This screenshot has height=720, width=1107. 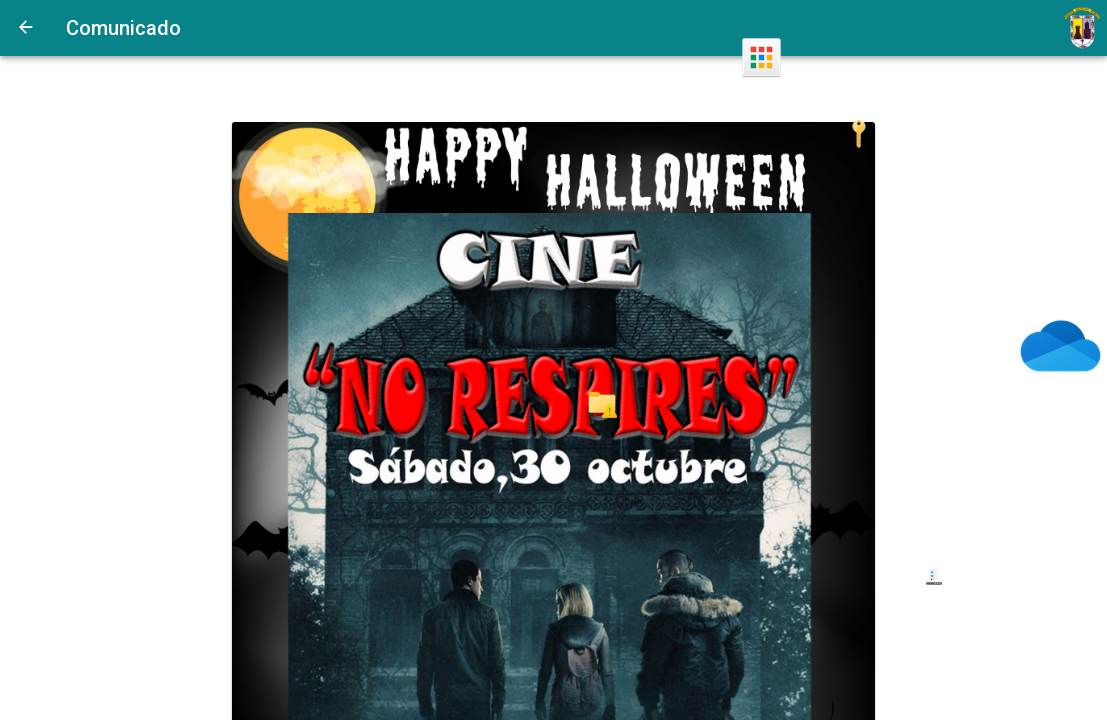 I want to click on open microsoft onedrive, so click(x=1060, y=345).